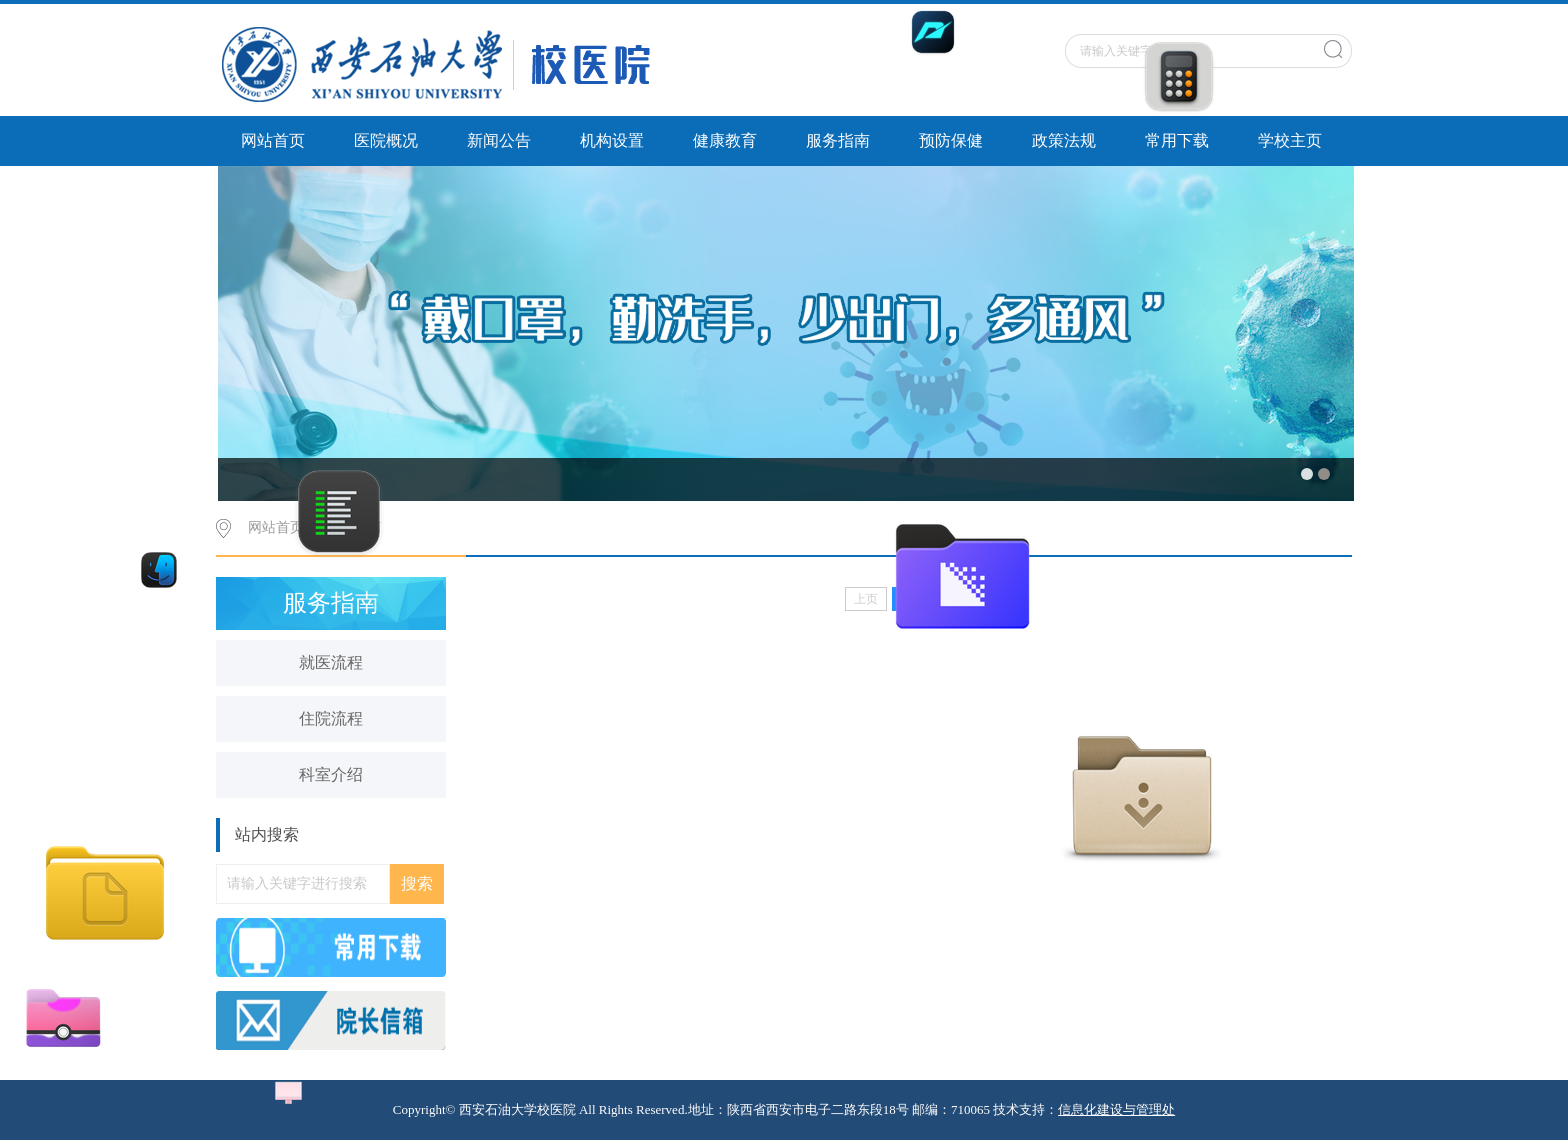 The image size is (1568, 1140). What do you see at coordinates (933, 32) in the screenshot?
I see `launch need for speed carbon game` at bounding box center [933, 32].